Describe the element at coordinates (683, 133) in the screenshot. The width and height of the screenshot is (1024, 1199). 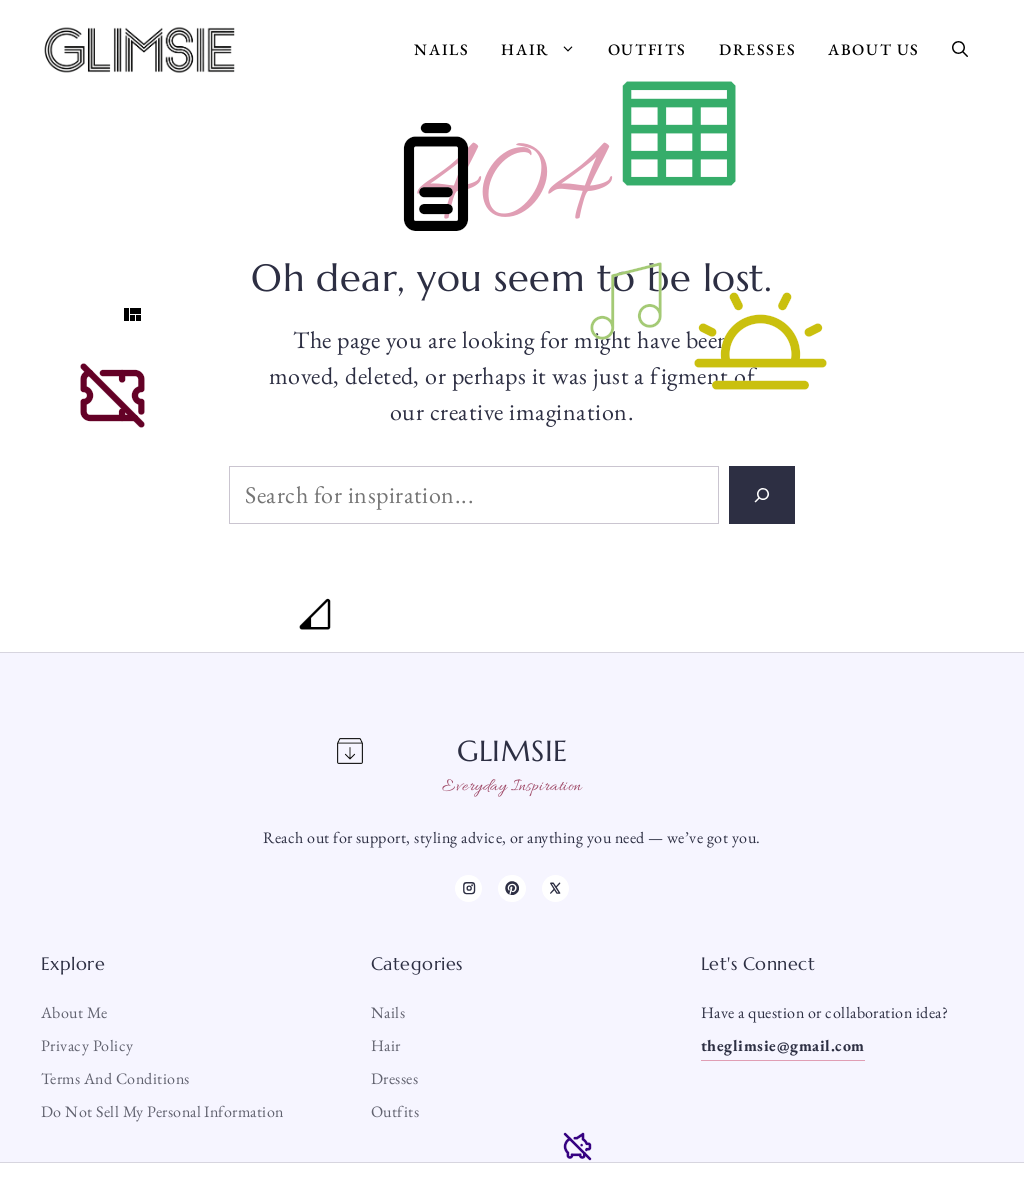
I see `insert or view a data table` at that location.